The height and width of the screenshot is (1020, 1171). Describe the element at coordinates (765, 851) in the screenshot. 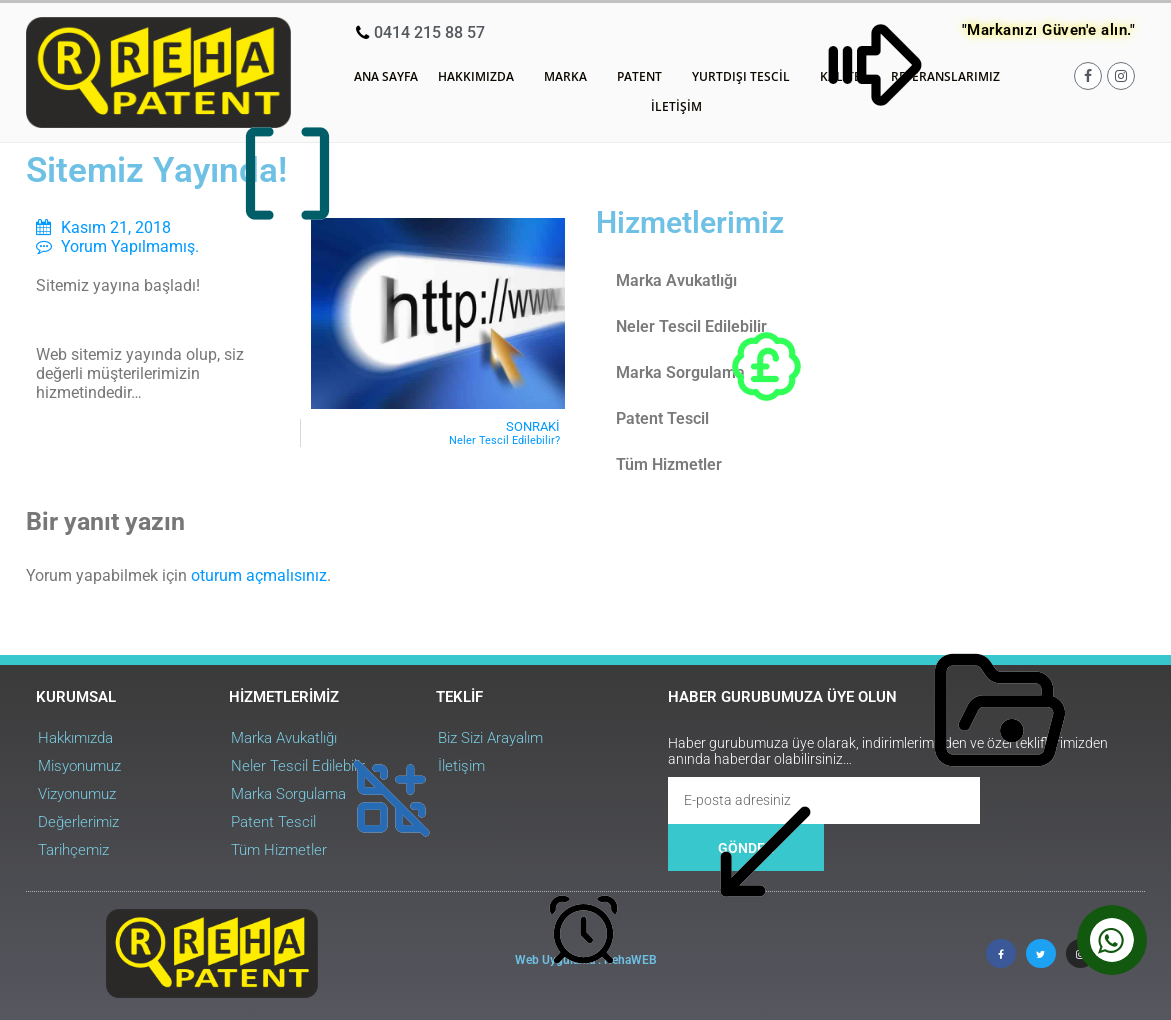

I see `move item to the bottom-left corner` at that location.